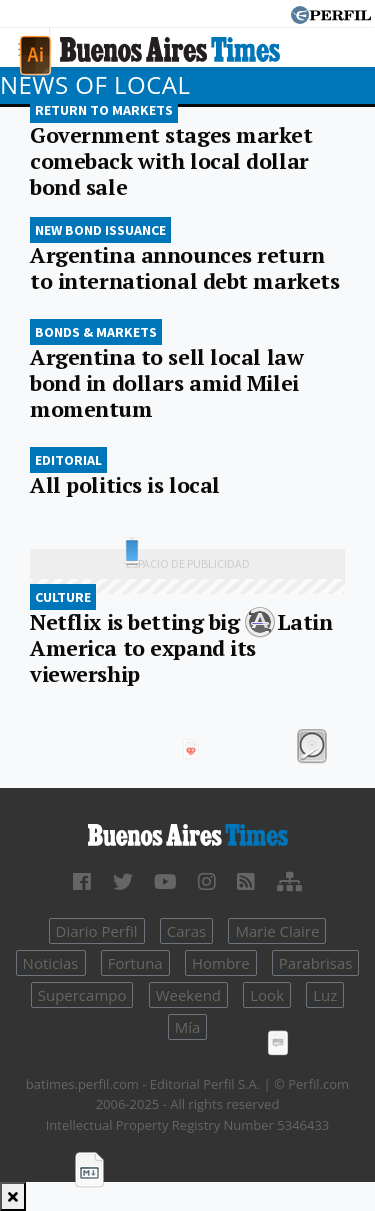 The image size is (375, 1211). I want to click on a microdvd subtitle file, so click(278, 1043).